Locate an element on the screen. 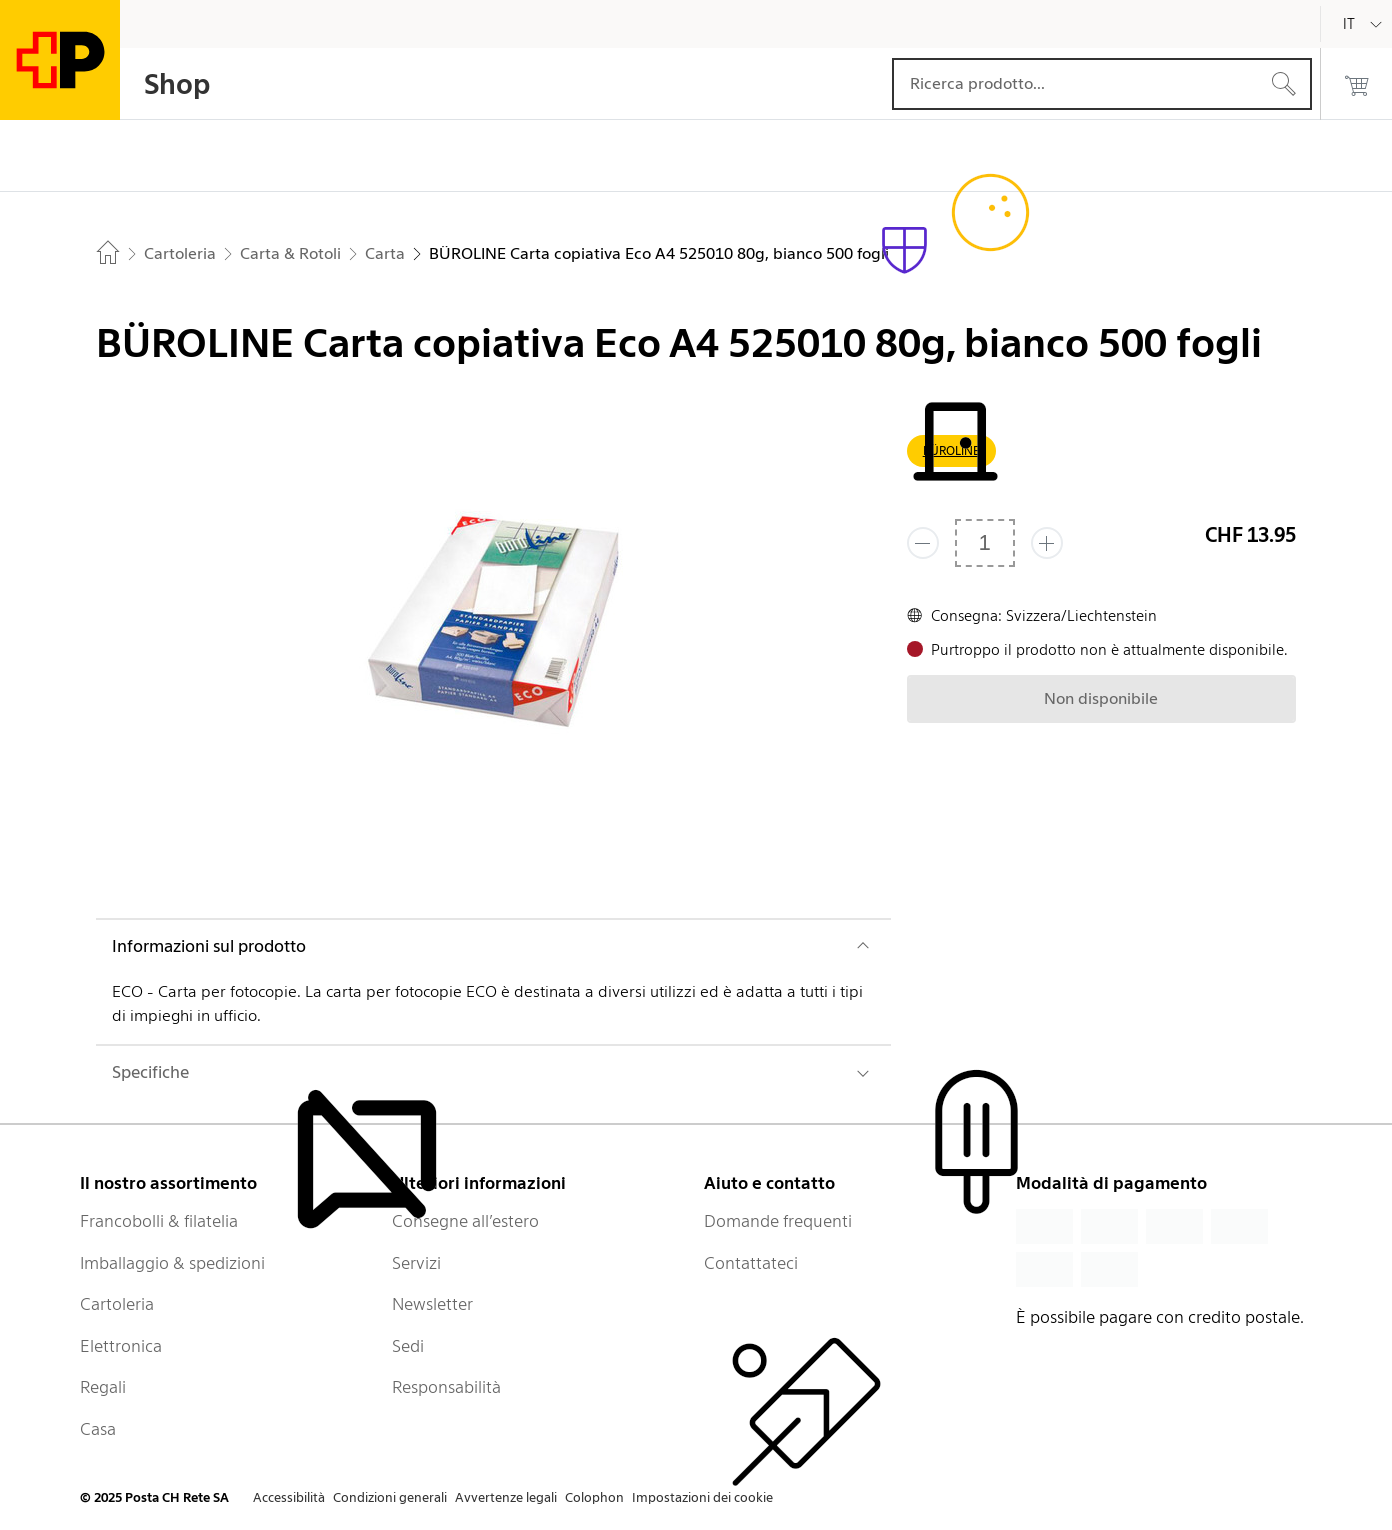 The image size is (1392, 1530). mute or disable chat notifications is located at coordinates (367, 1154).